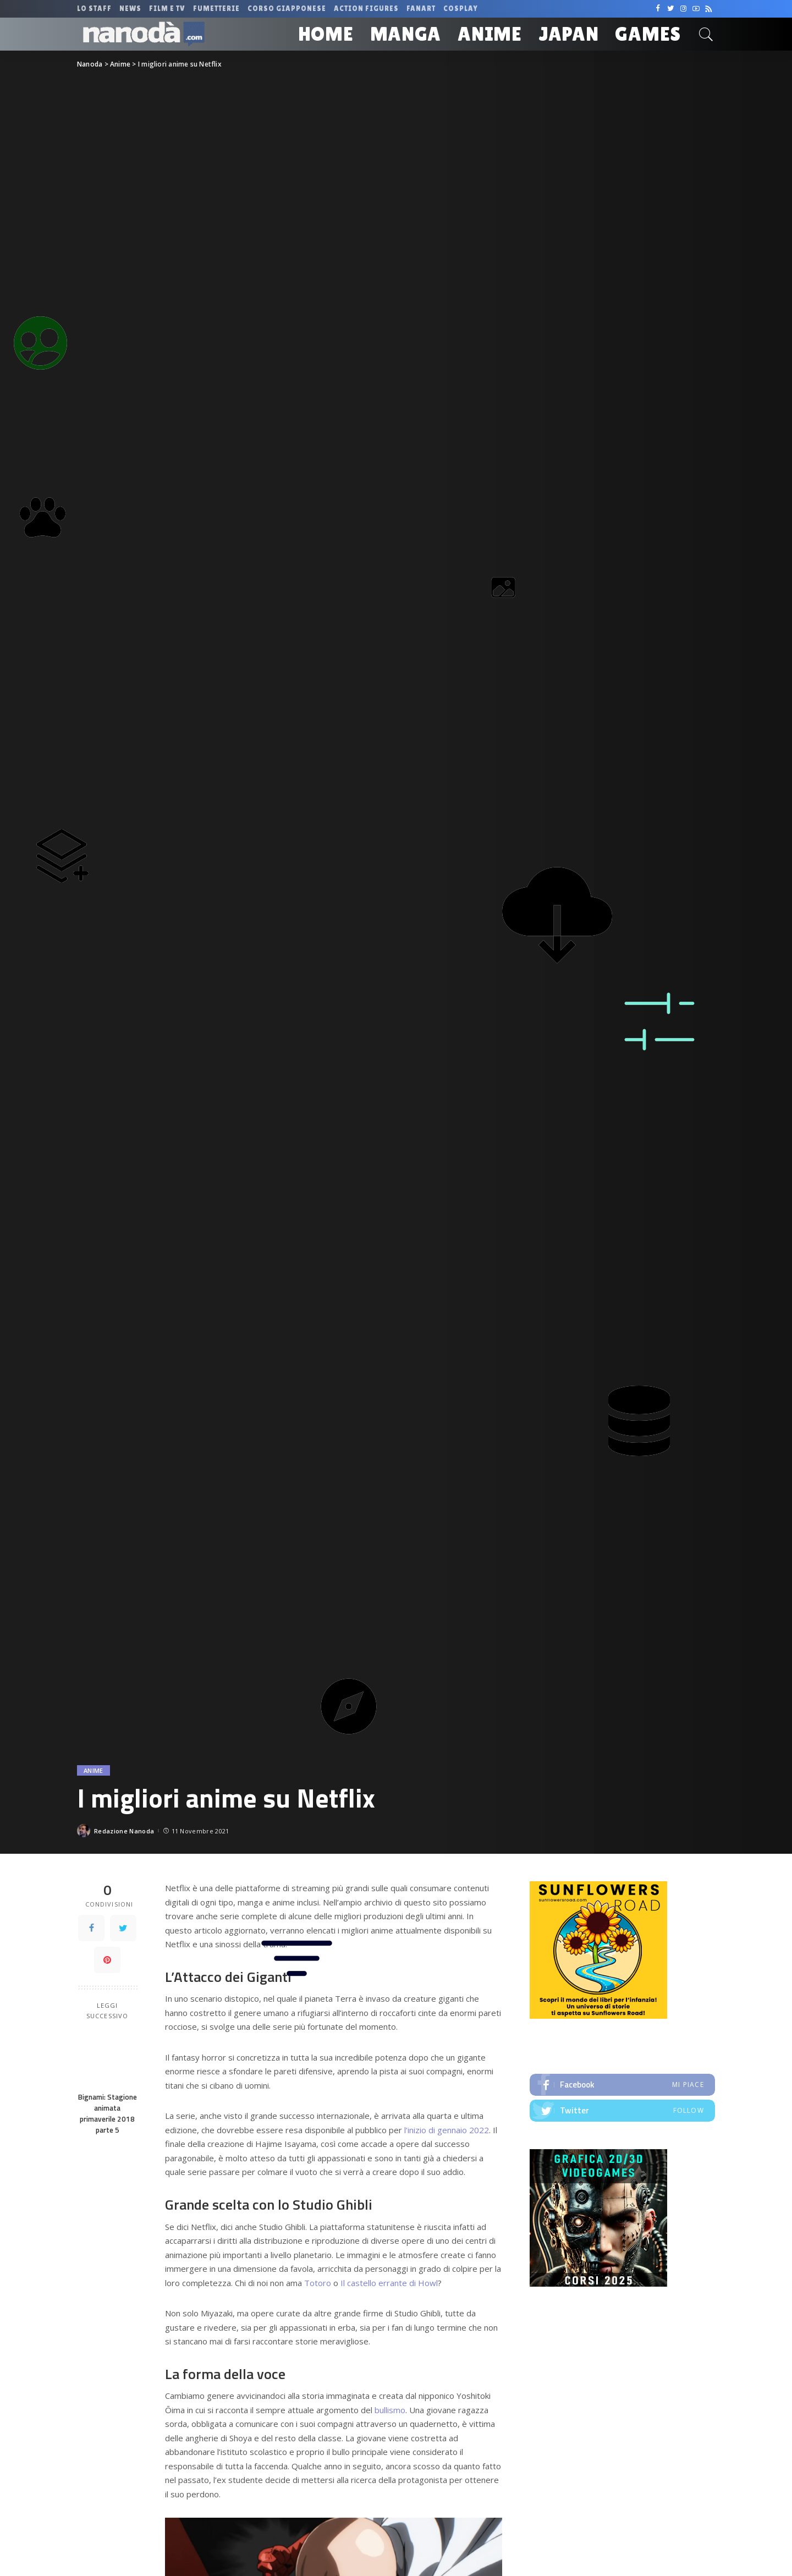 This screenshot has height=2576, width=792. I want to click on access pet-related features or settings, so click(42, 517).